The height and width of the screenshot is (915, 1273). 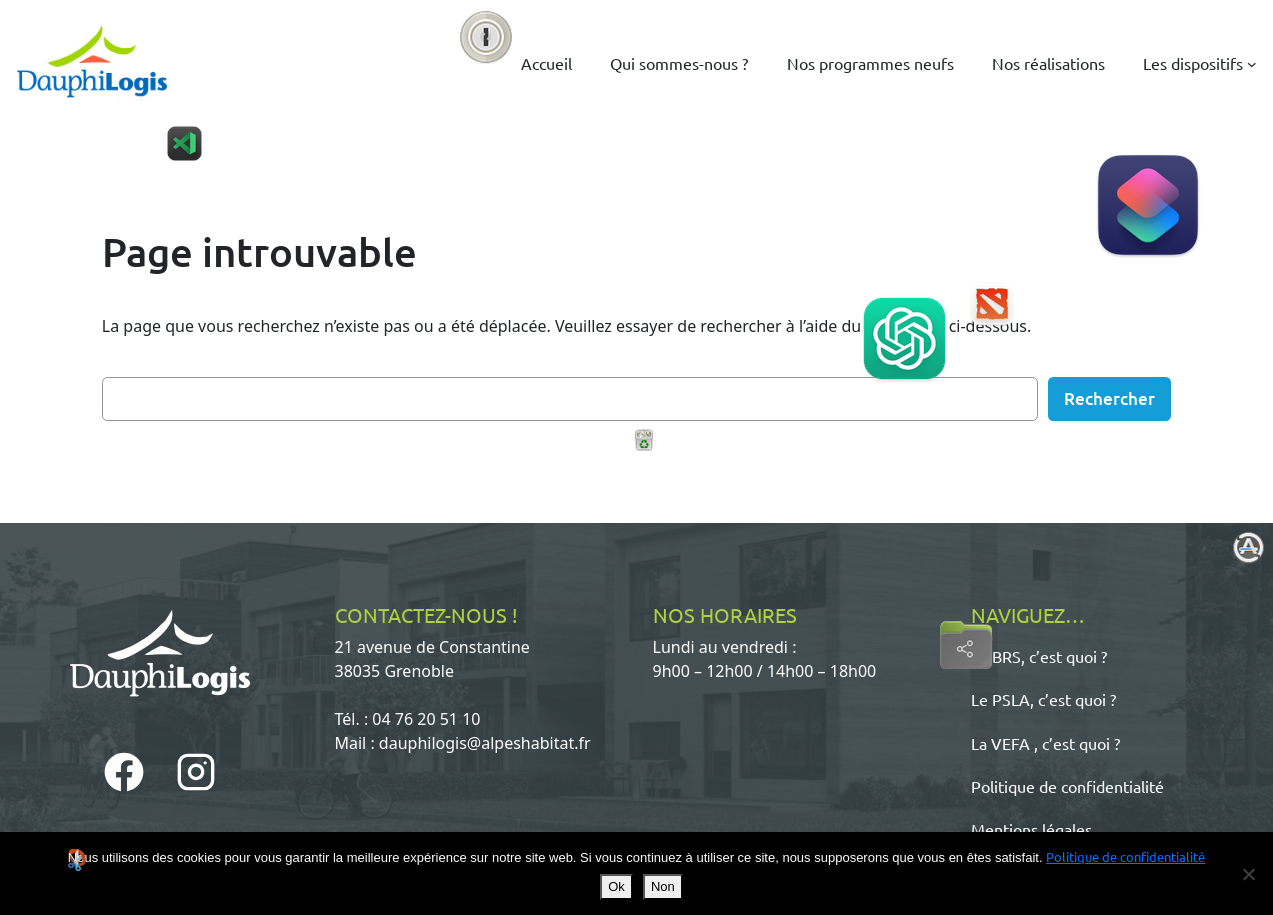 I want to click on open the passwords app, so click(x=486, y=37).